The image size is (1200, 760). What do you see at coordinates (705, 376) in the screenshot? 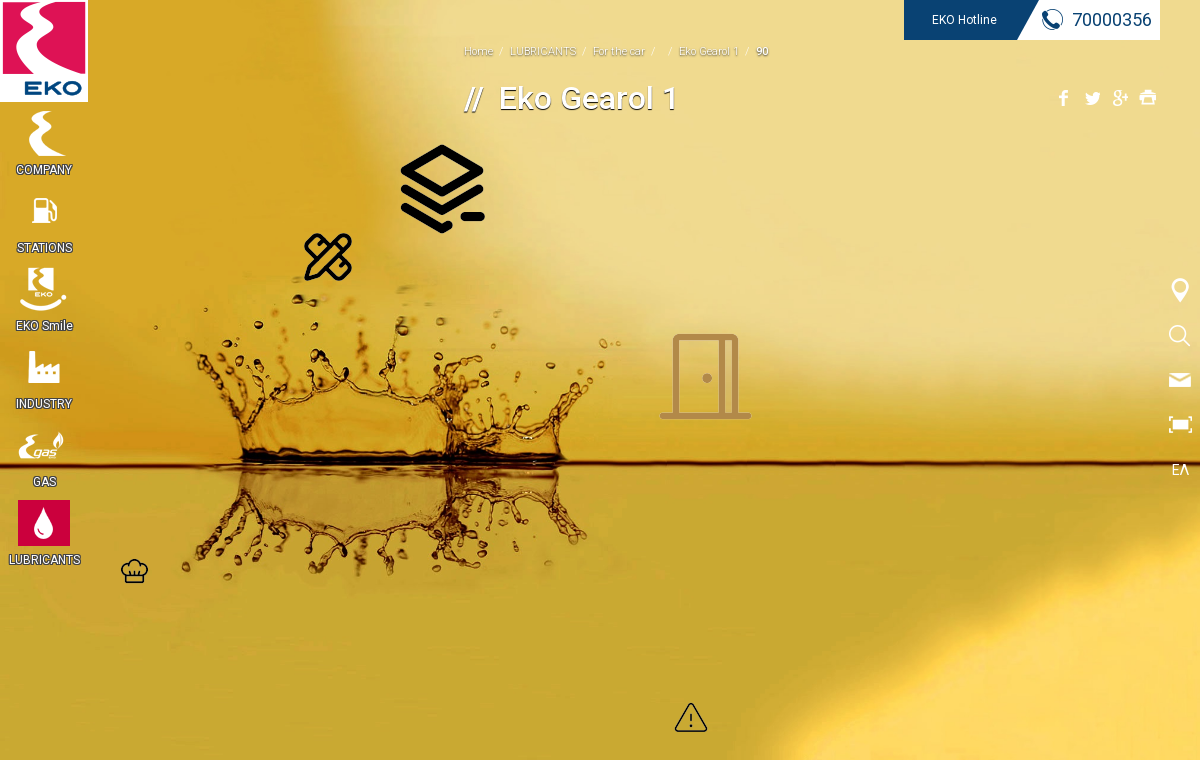
I see `log out or exit the current session` at bounding box center [705, 376].